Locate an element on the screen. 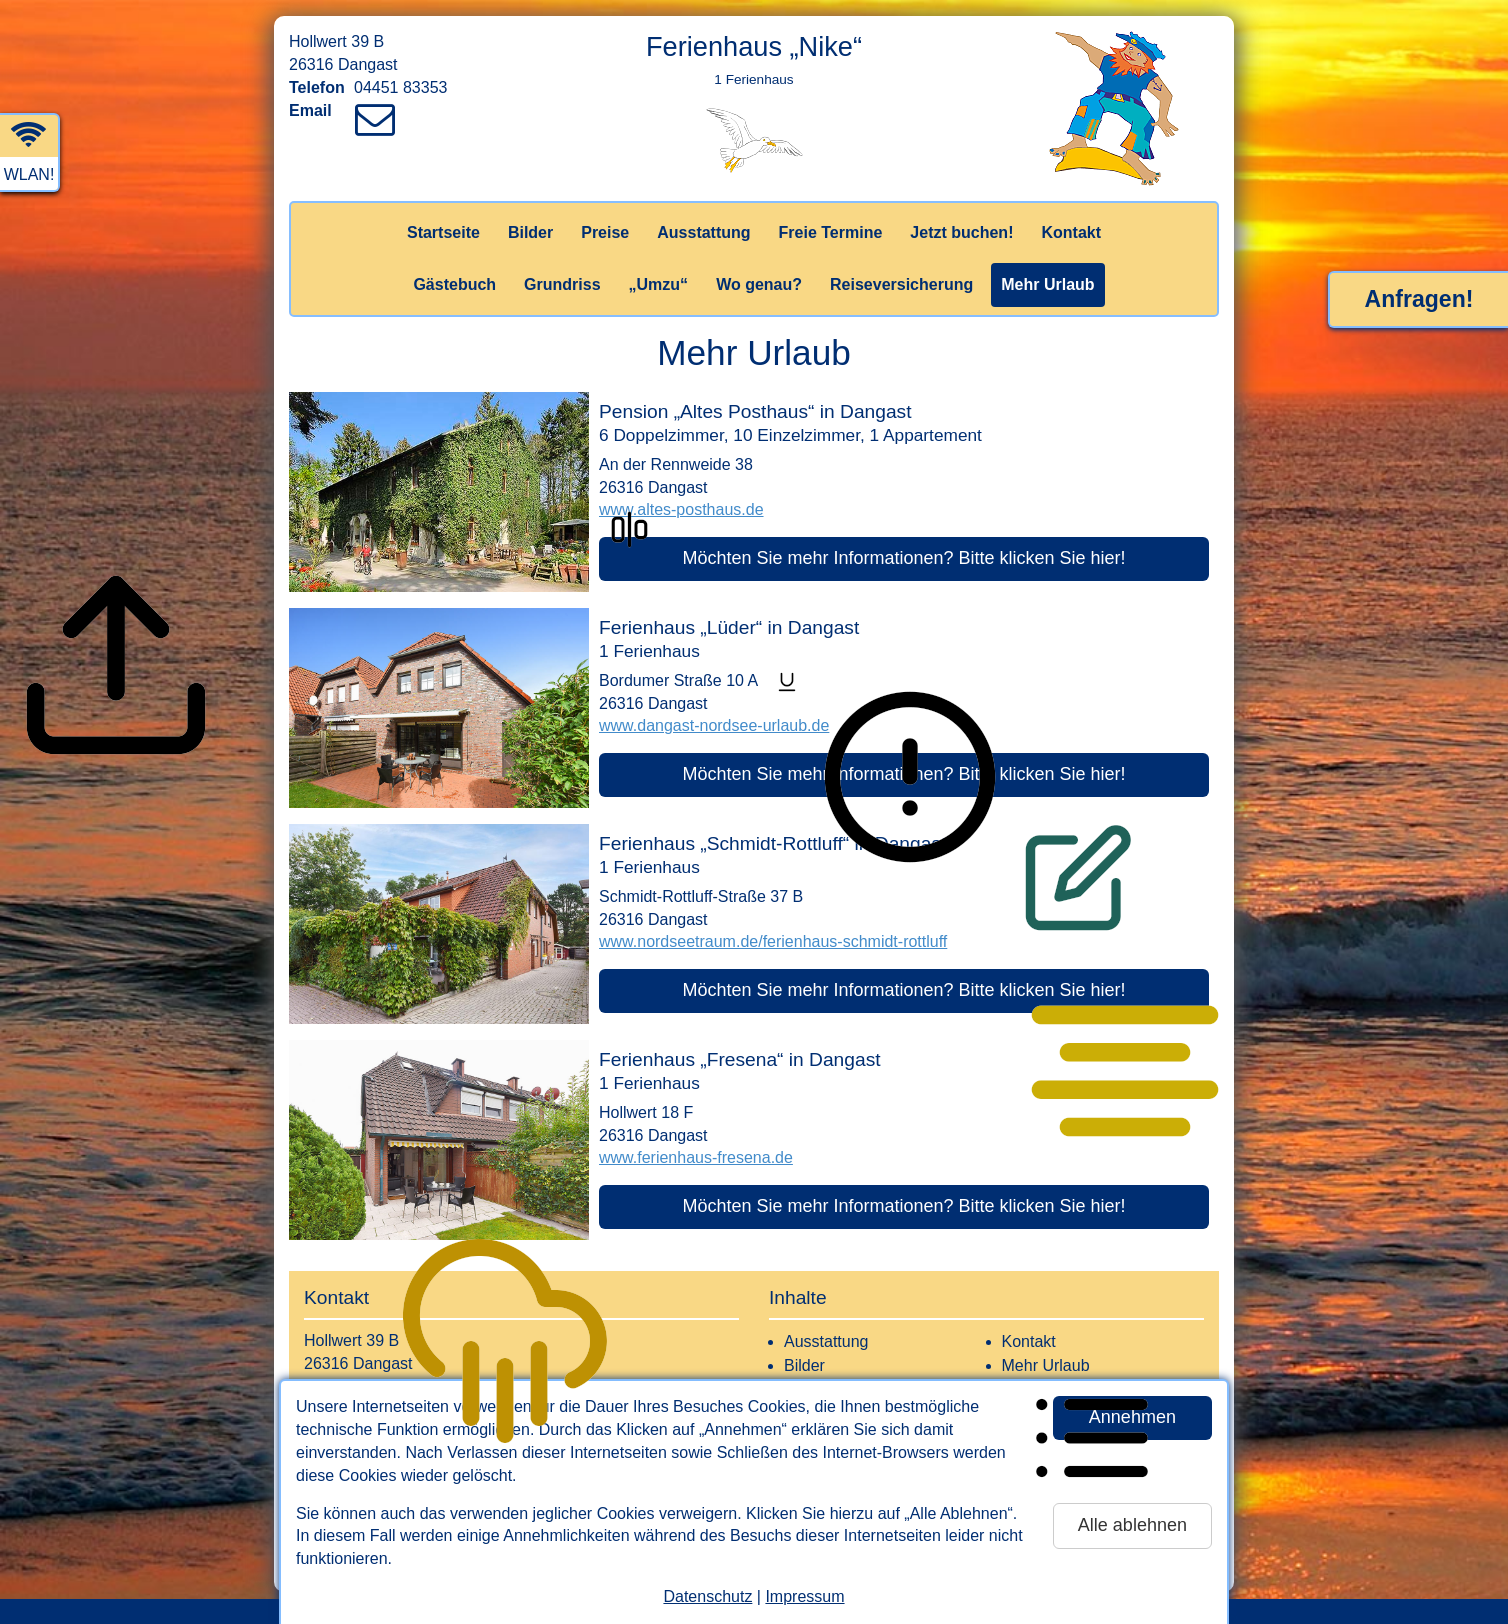 Image resolution: width=1508 pixels, height=1624 pixels. indicates rainy weather conditions is located at coordinates (505, 1341).